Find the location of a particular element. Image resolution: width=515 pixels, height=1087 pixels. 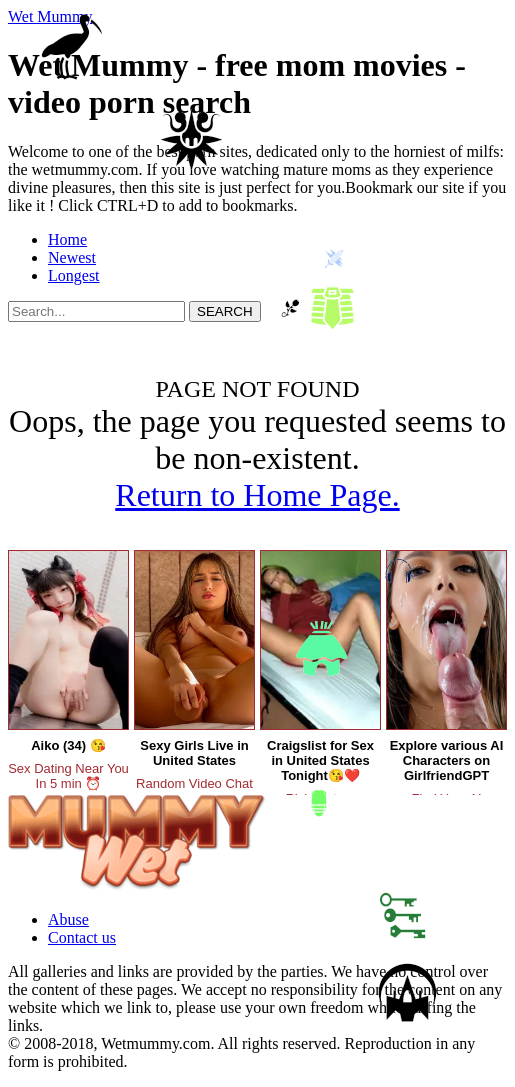

listen to audio or music is located at coordinates (399, 571).